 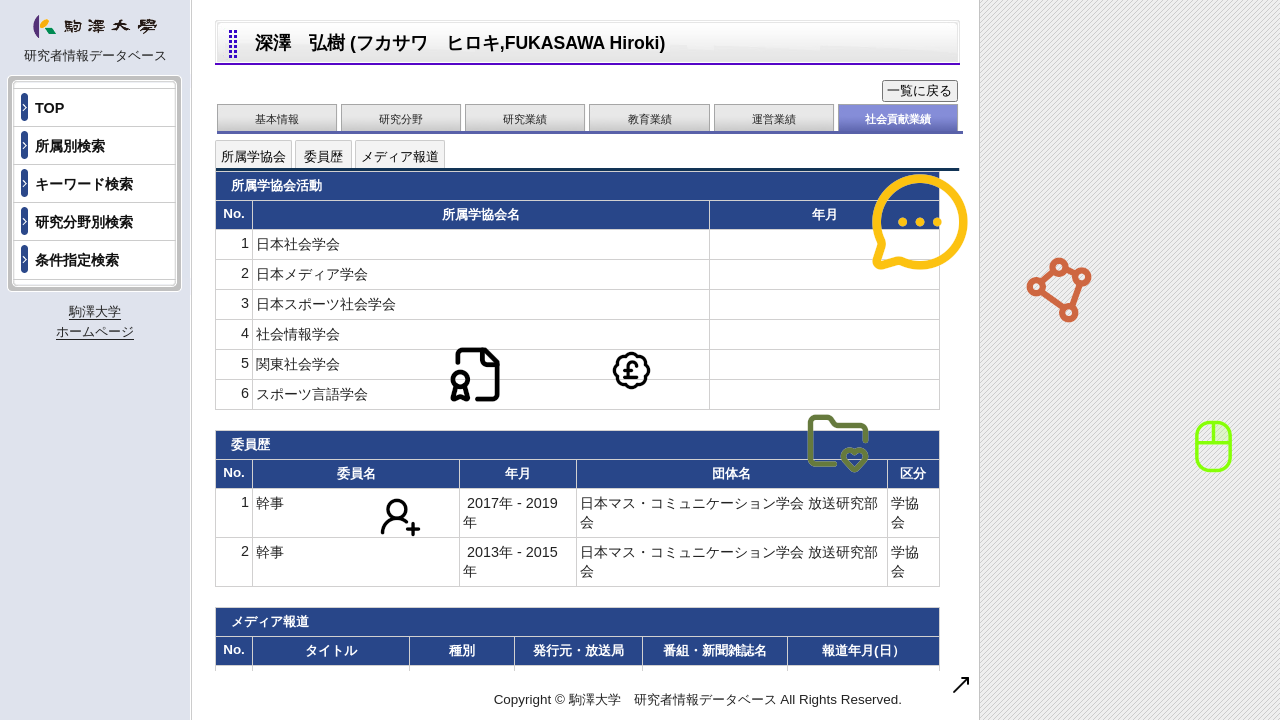 I want to click on add a new contact or friend, so click(x=400, y=516).